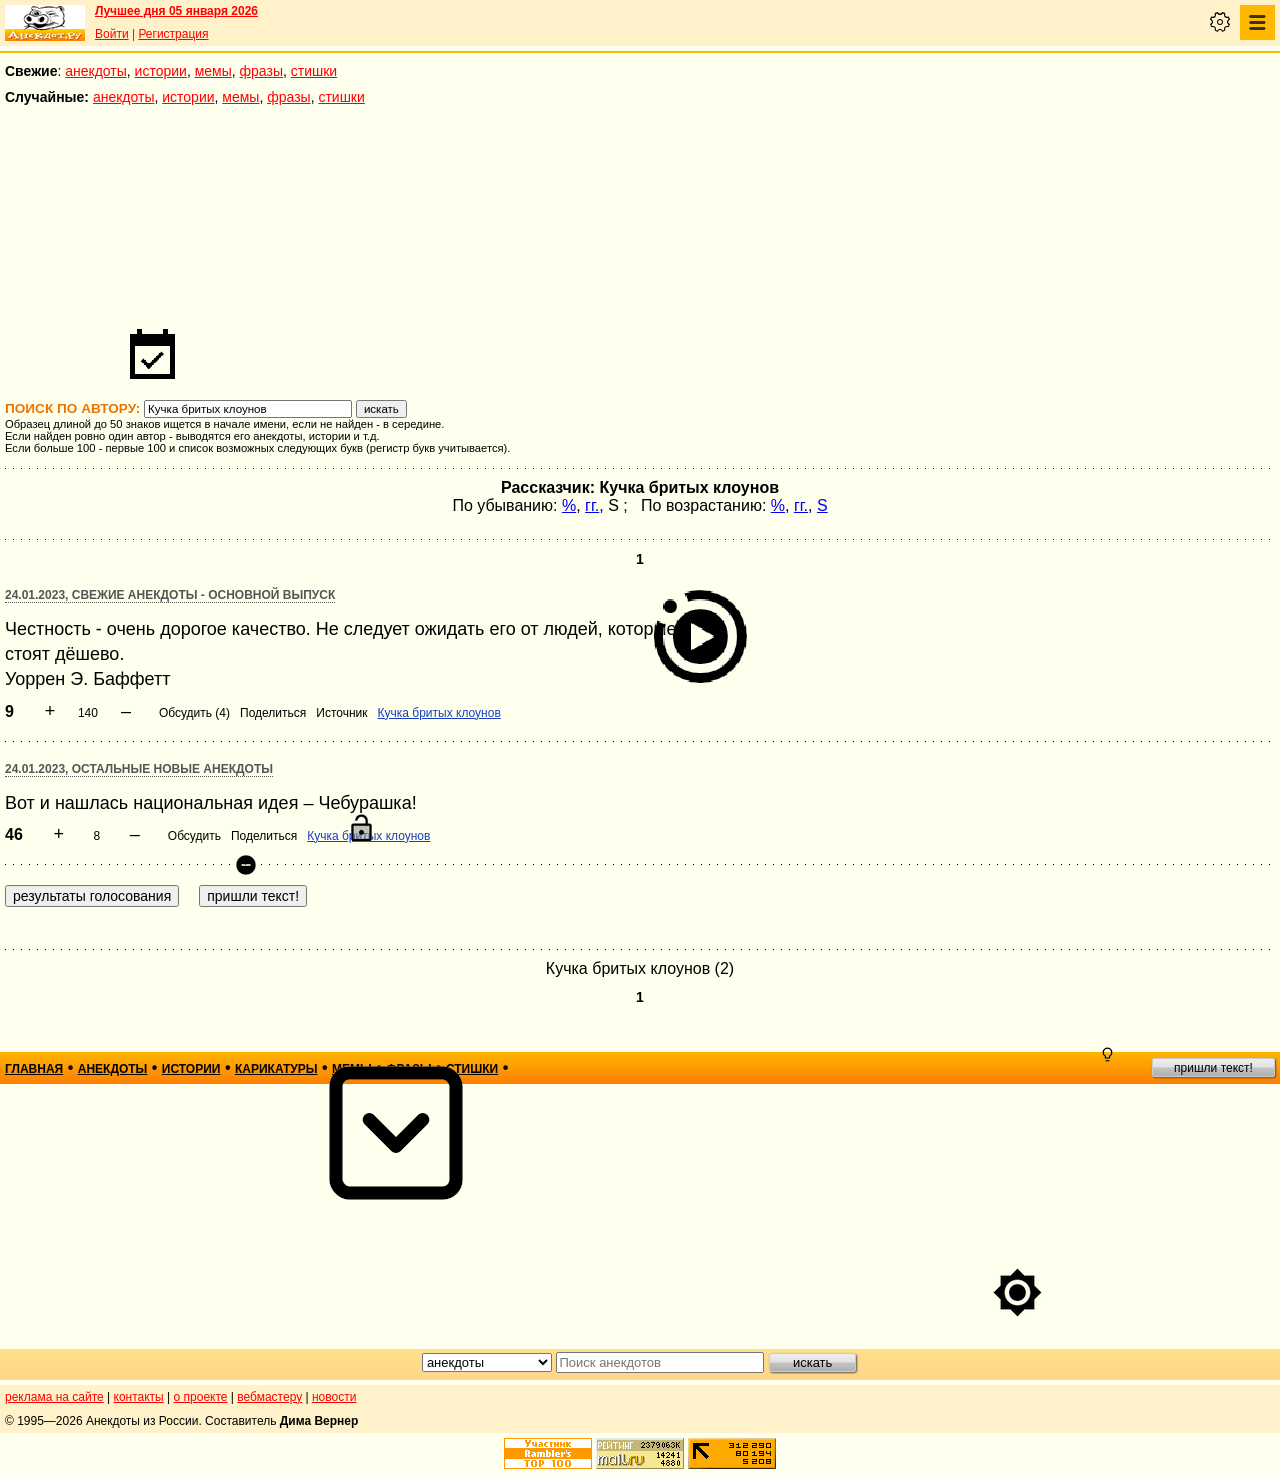  Describe the element at coordinates (396, 1133) in the screenshot. I see `expand content or dropdown menu` at that location.